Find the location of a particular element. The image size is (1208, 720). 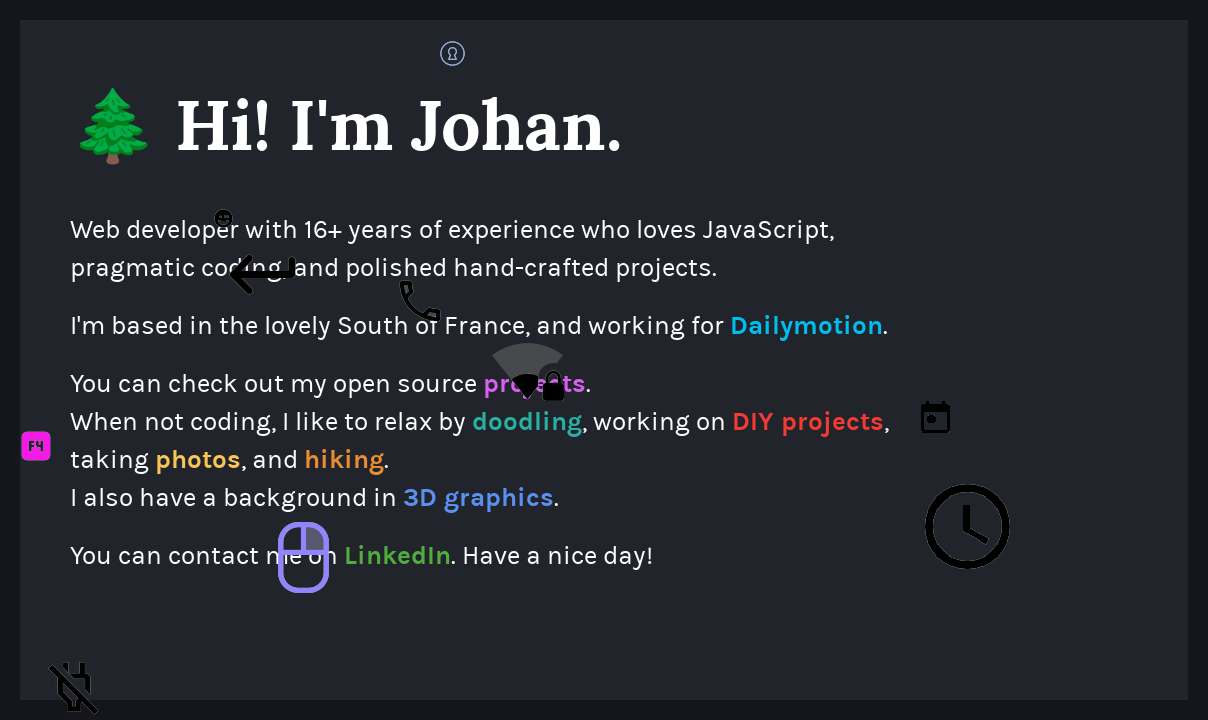

weak wifi signal on a secured network is located at coordinates (527, 370).